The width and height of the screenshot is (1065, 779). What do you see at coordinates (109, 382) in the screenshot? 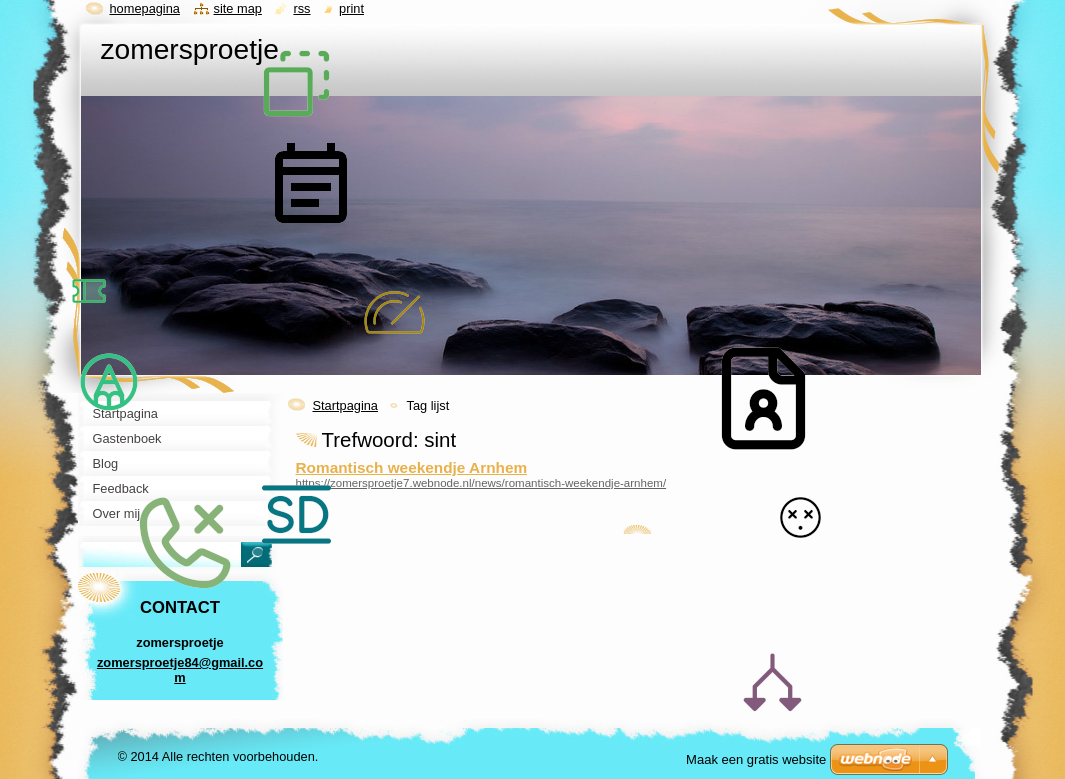
I see `edit profile or account settings` at bounding box center [109, 382].